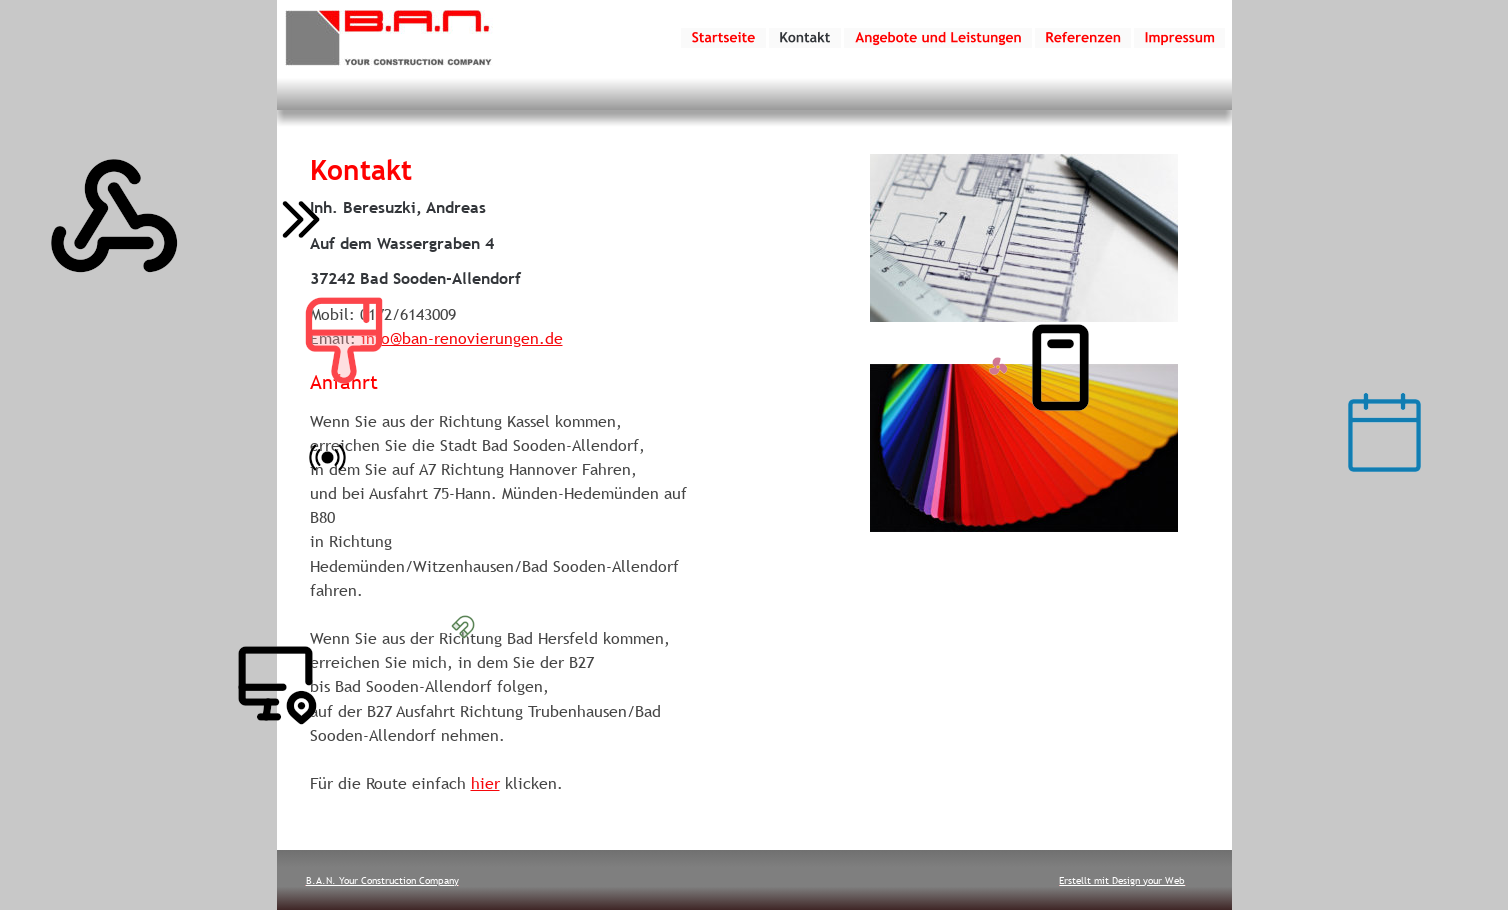 The image size is (1508, 910). What do you see at coordinates (344, 339) in the screenshot?
I see `access painting or drawing tools` at bounding box center [344, 339].